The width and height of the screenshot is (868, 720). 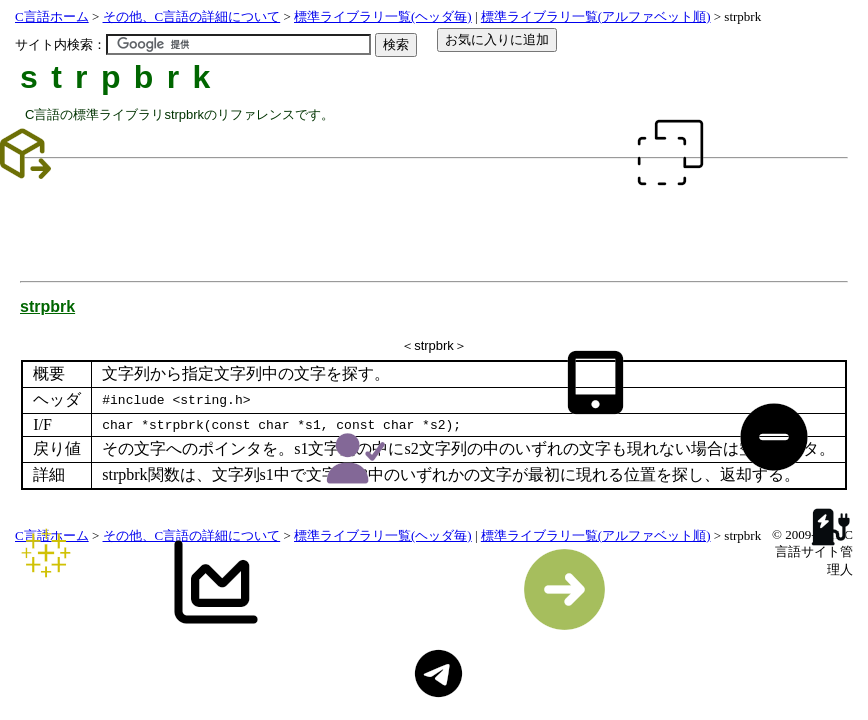 What do you see at coordinates (354, 458) in the screenshot?
I see `user verified or account confirmed` at bounding box center [354, 458].